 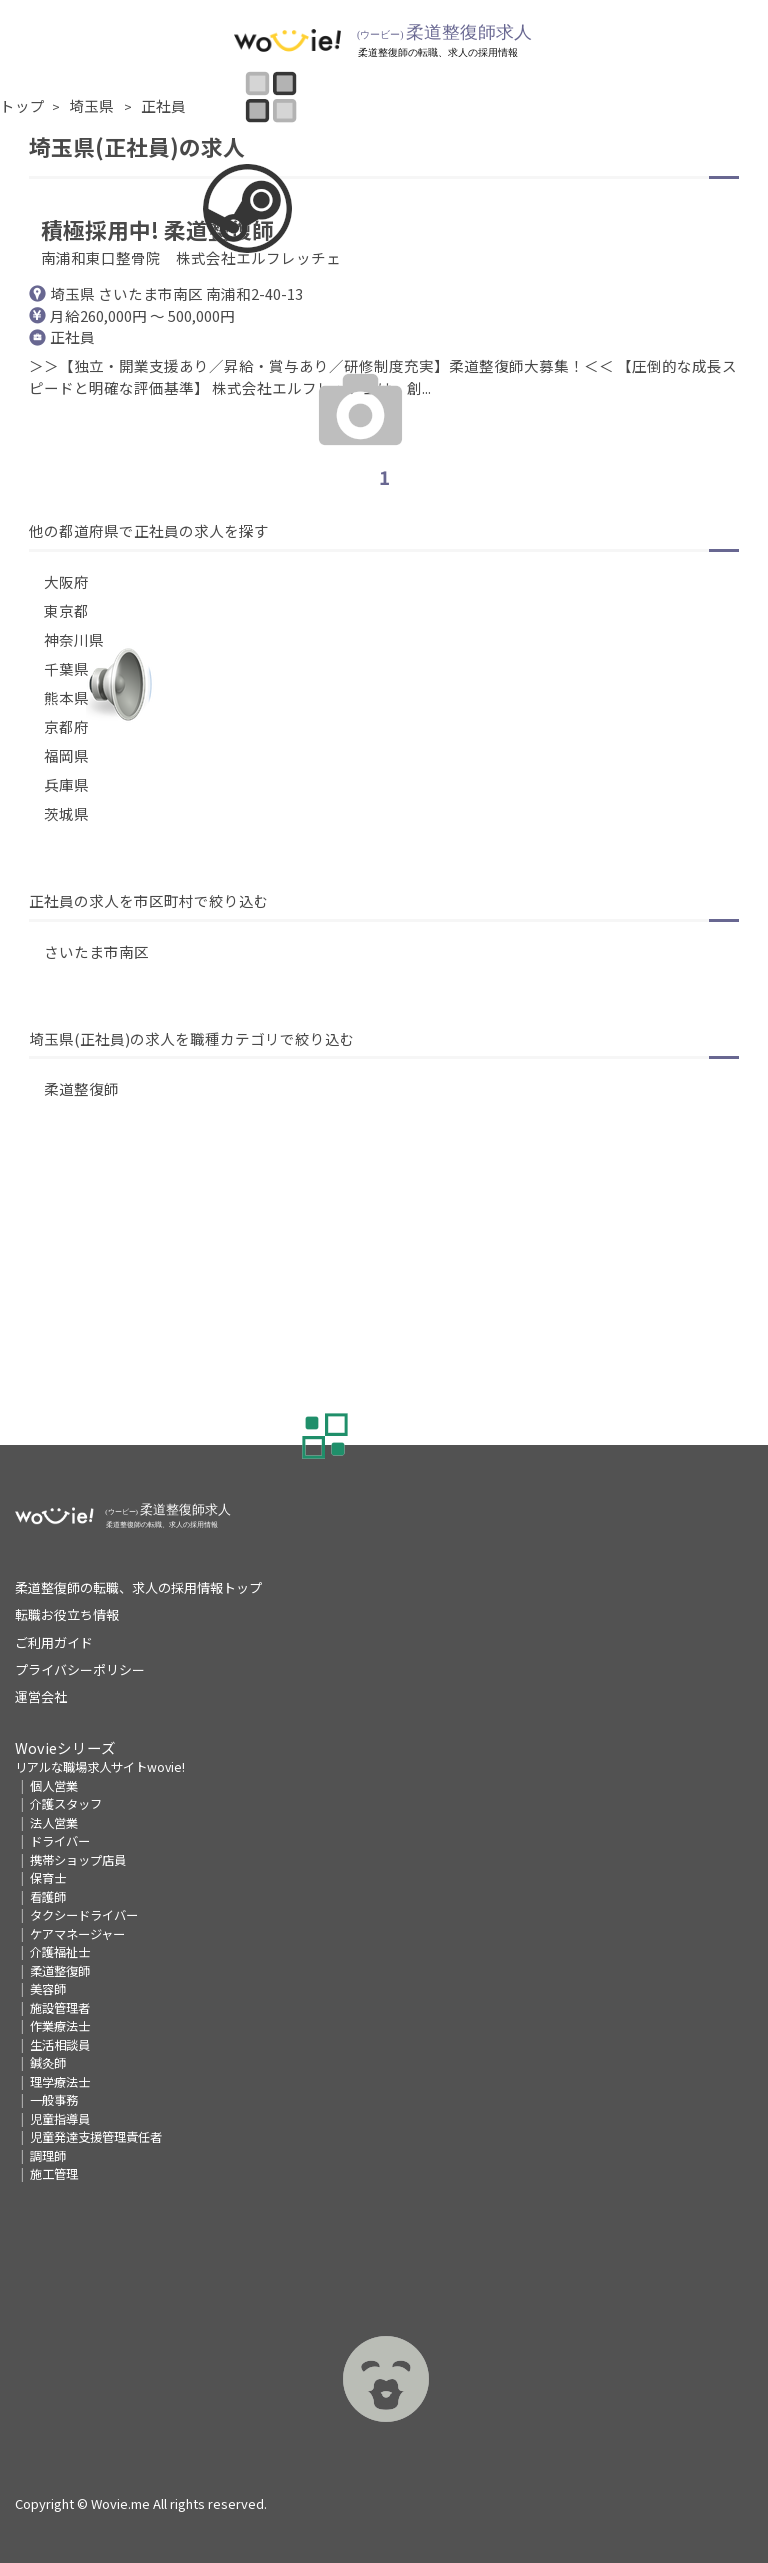 What do you see at coordinates (125, 684) in the screenshot?
I see `indicates audio is set to low volume` at bounding box center [125, 684].